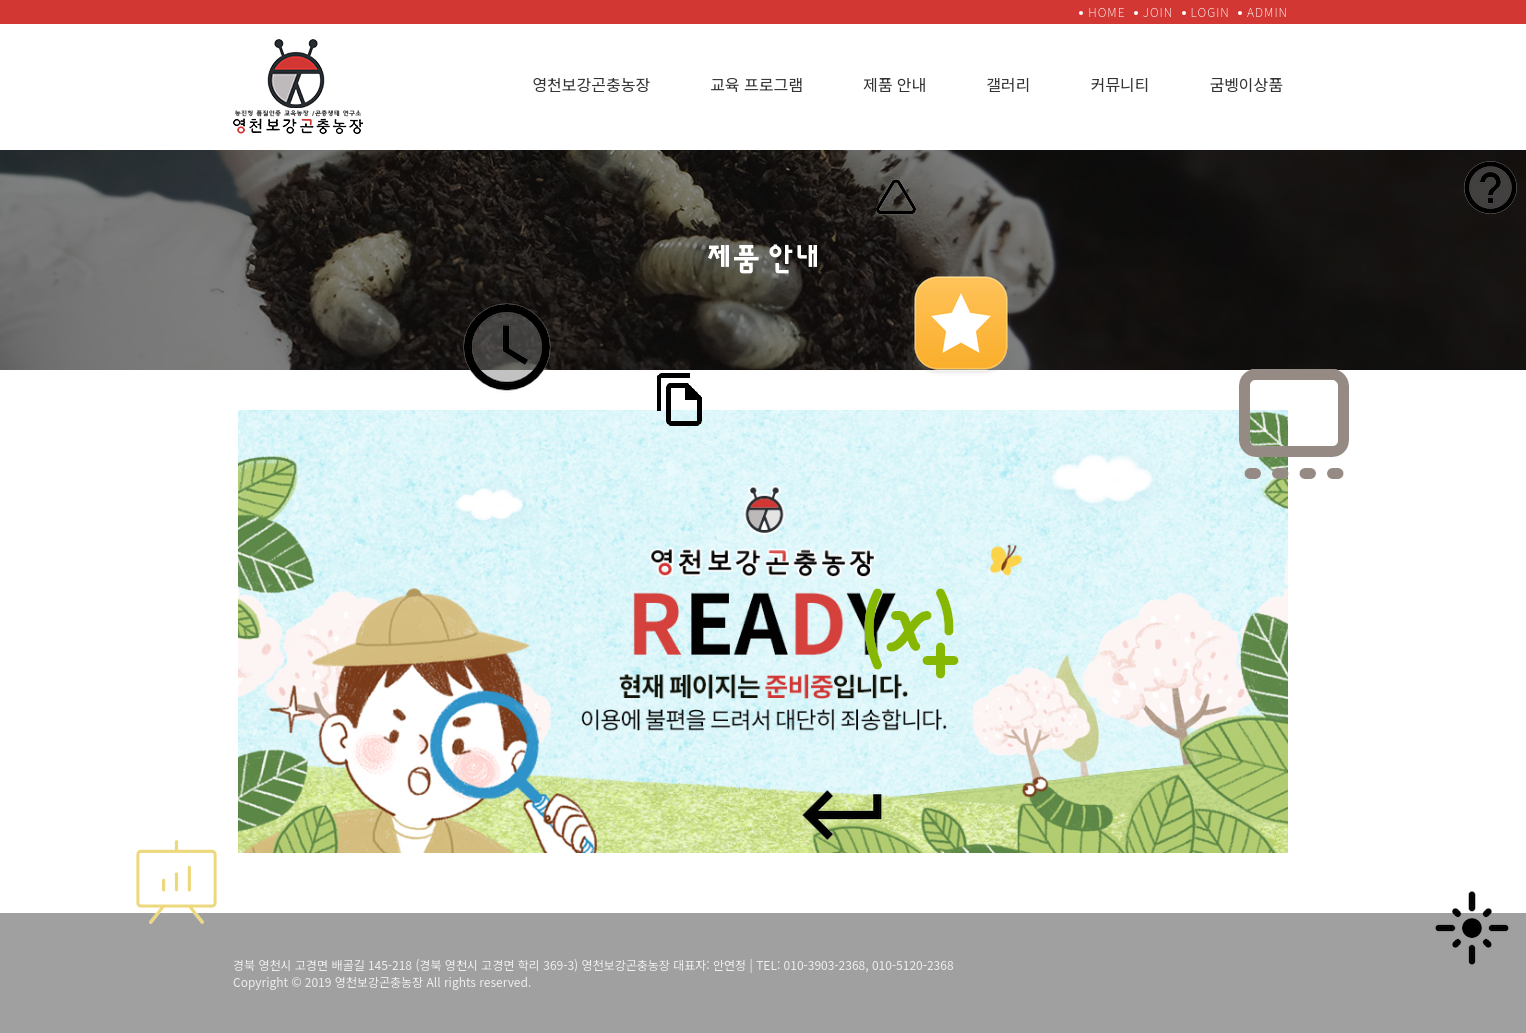 The image size is (1526, 1033). What do you see at coordinates (1490, 187) in the screenshot?
I see `access help or support options` at bounding box center [1490, 187].